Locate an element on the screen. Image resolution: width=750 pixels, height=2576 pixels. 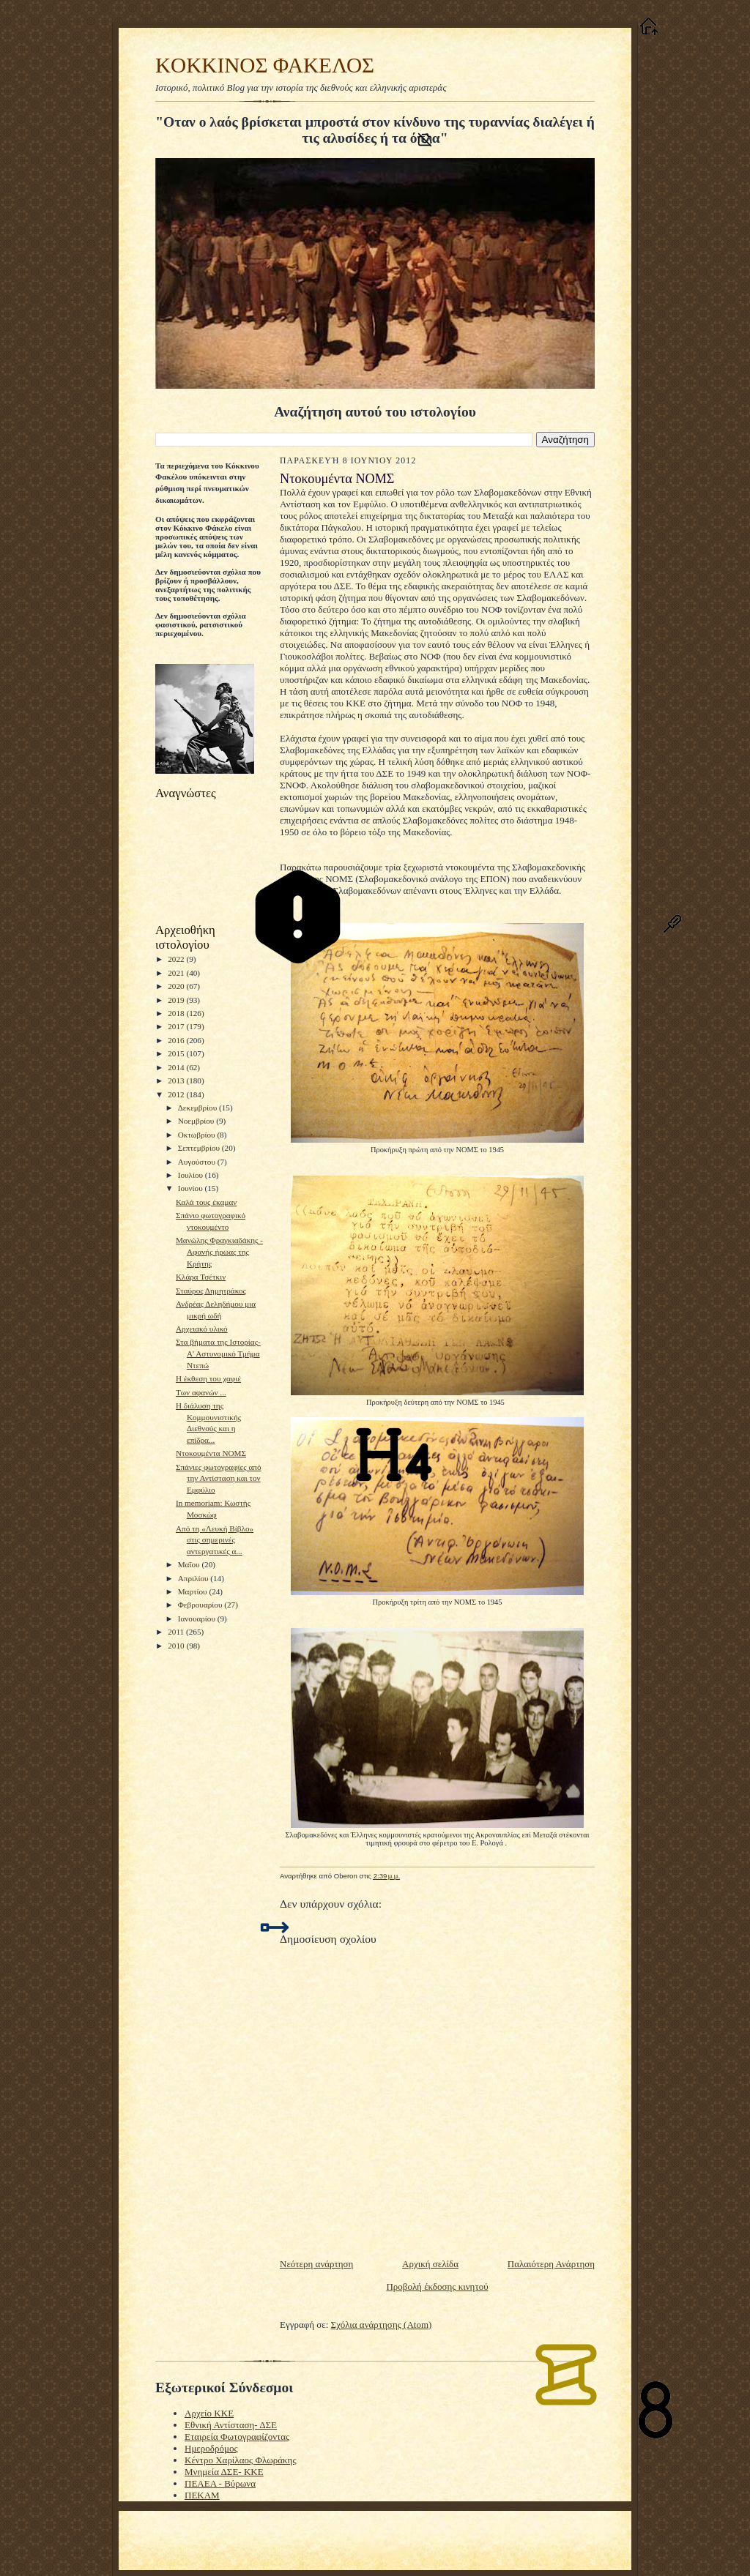
access settings or configuration options is located at coordinates (672, 924).